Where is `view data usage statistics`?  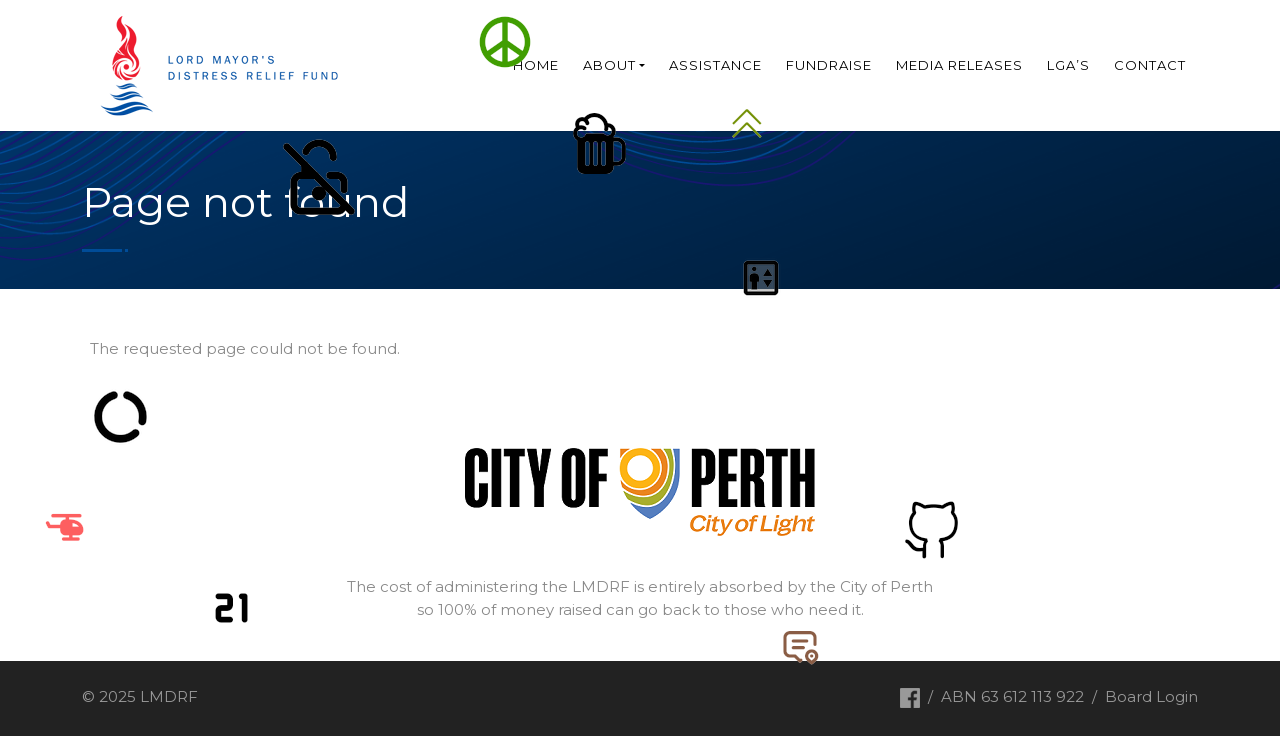
view data usage statistics is located at coordinates (120, 416).